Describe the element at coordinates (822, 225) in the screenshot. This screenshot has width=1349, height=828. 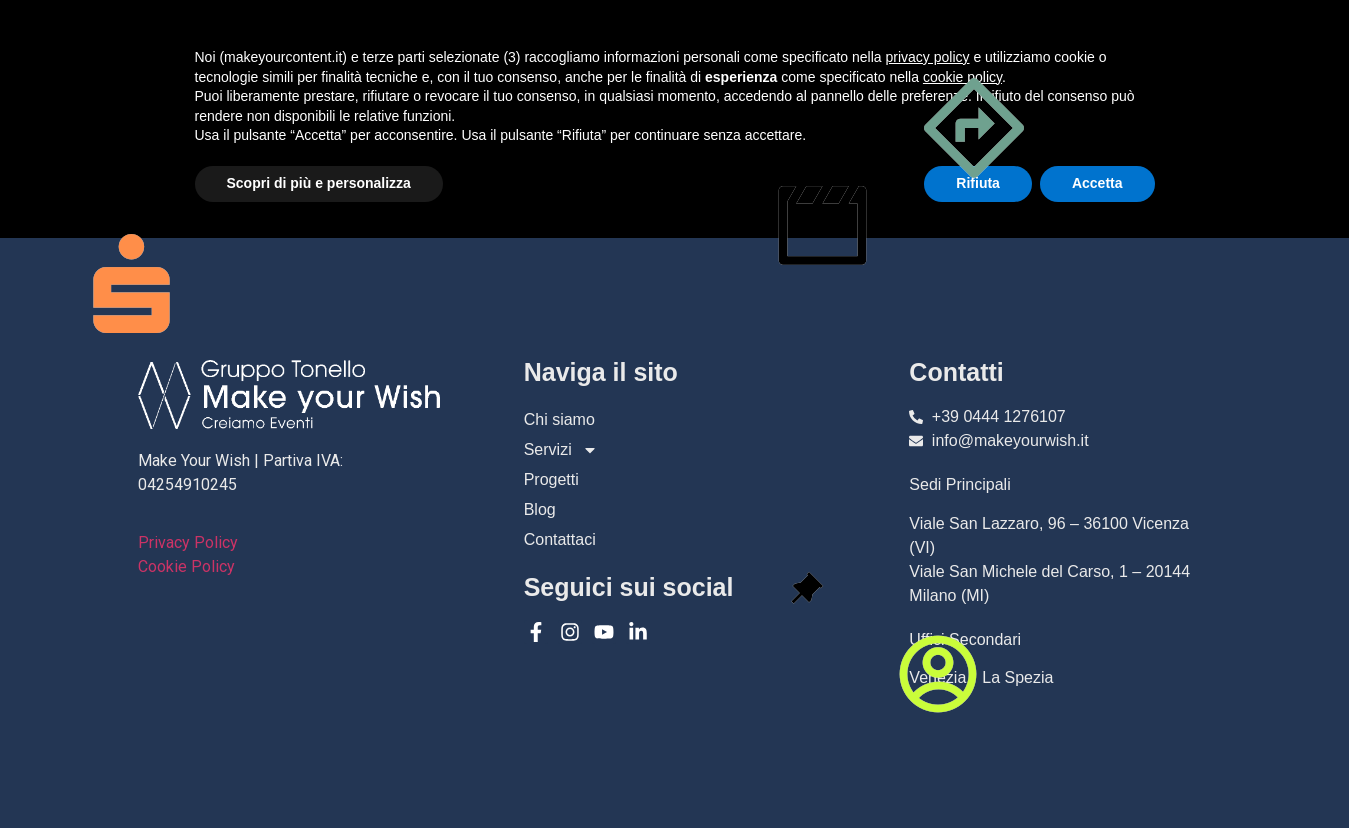
I see `access video or film editing tools` at that location.